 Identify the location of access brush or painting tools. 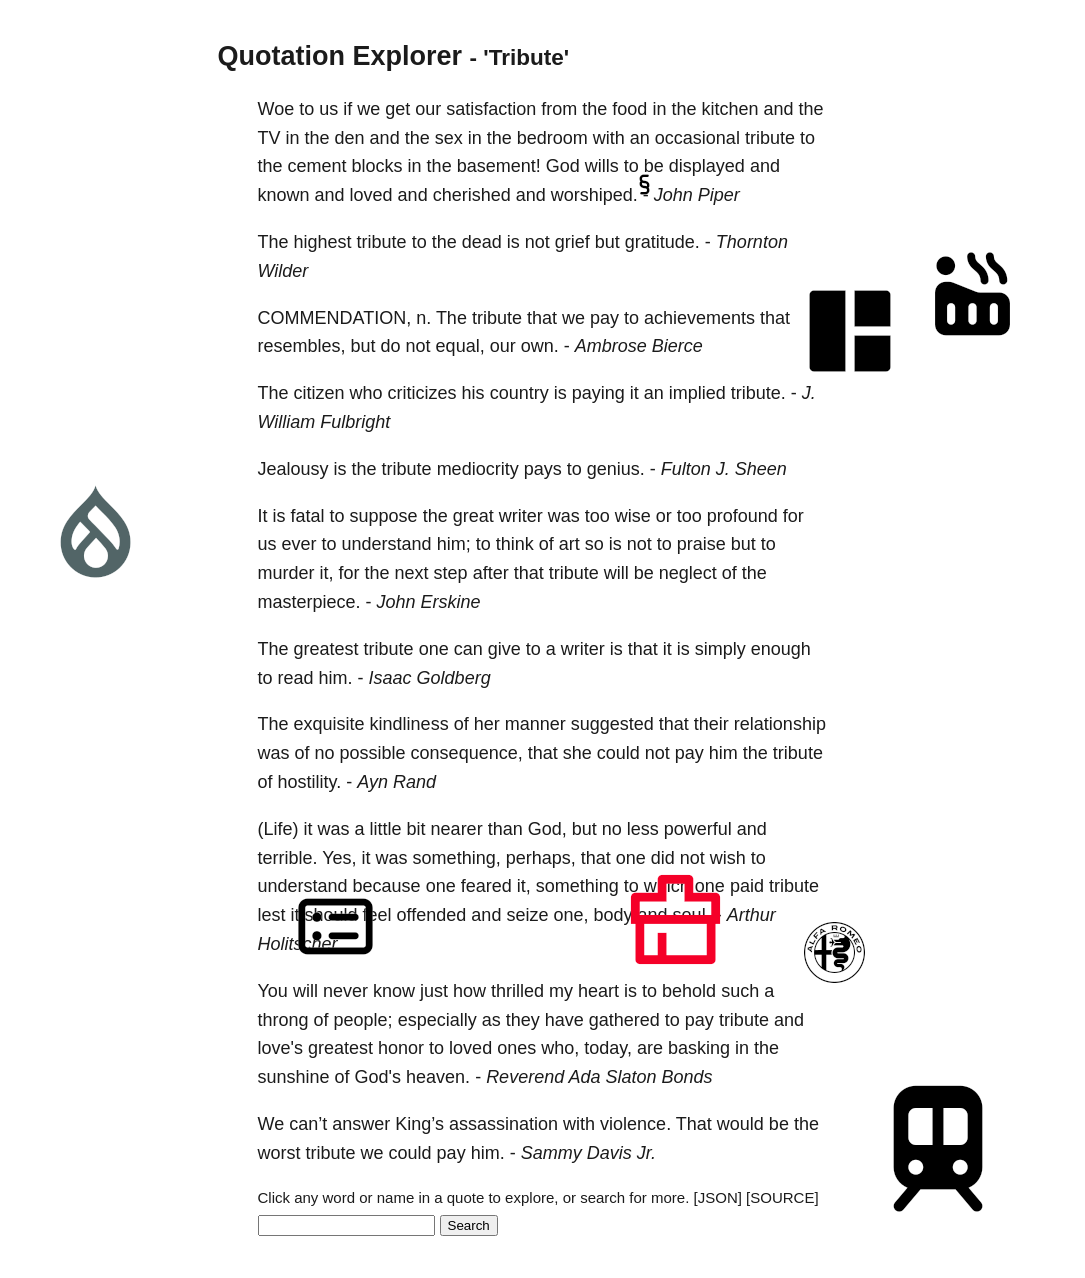
(675, 919).